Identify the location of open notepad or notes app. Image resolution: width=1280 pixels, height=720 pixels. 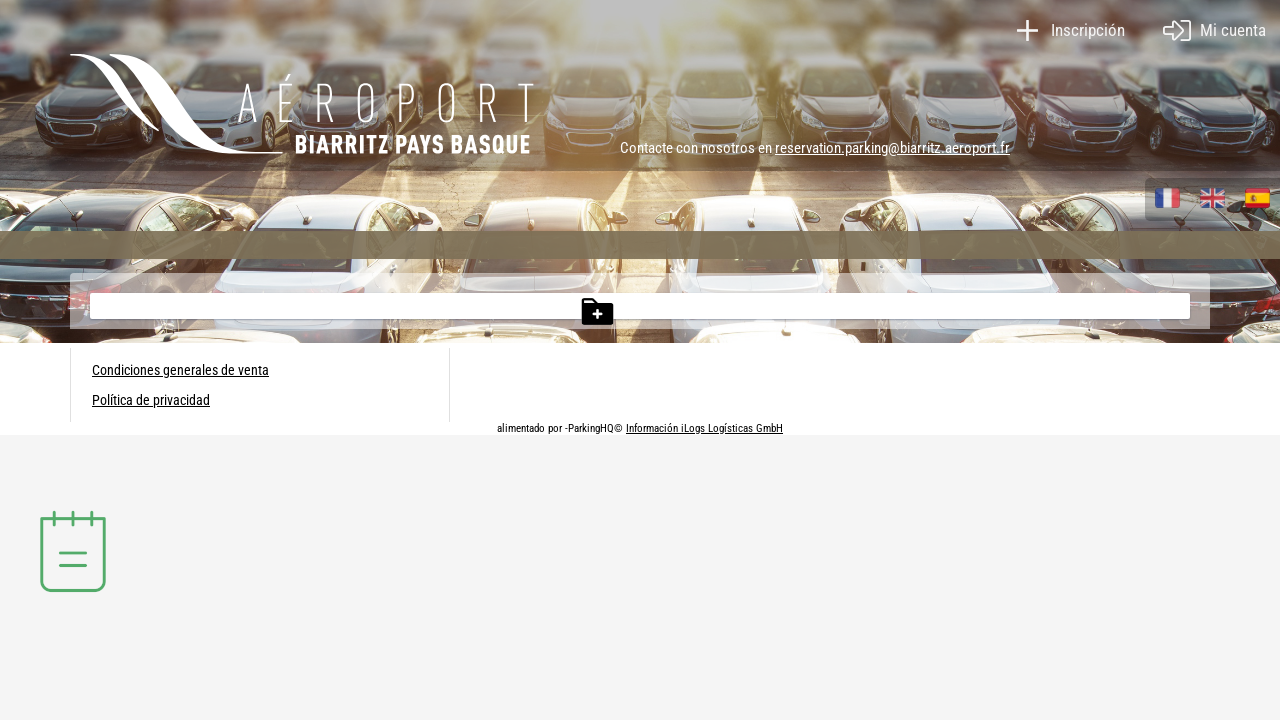
(73, 553).